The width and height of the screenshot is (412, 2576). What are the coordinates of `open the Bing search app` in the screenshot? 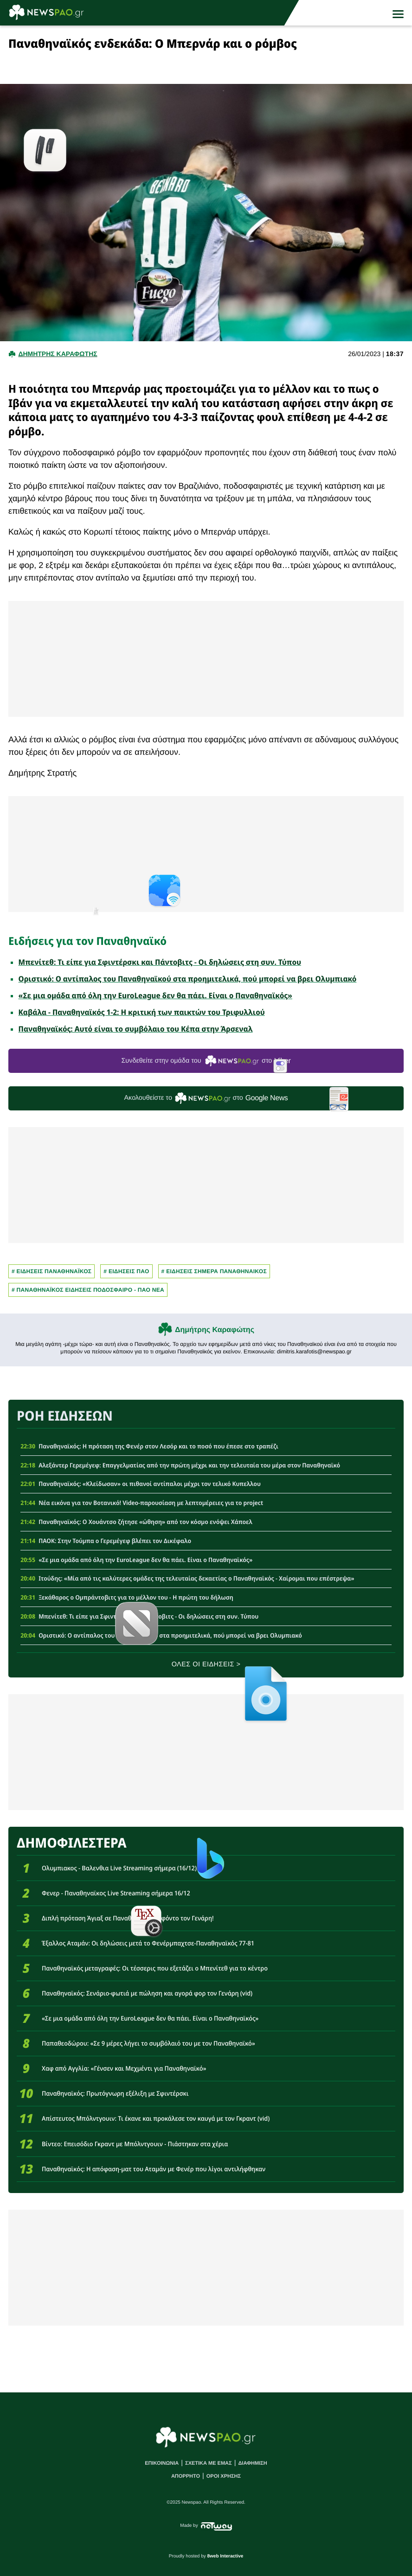 It's located at (211, 1858).